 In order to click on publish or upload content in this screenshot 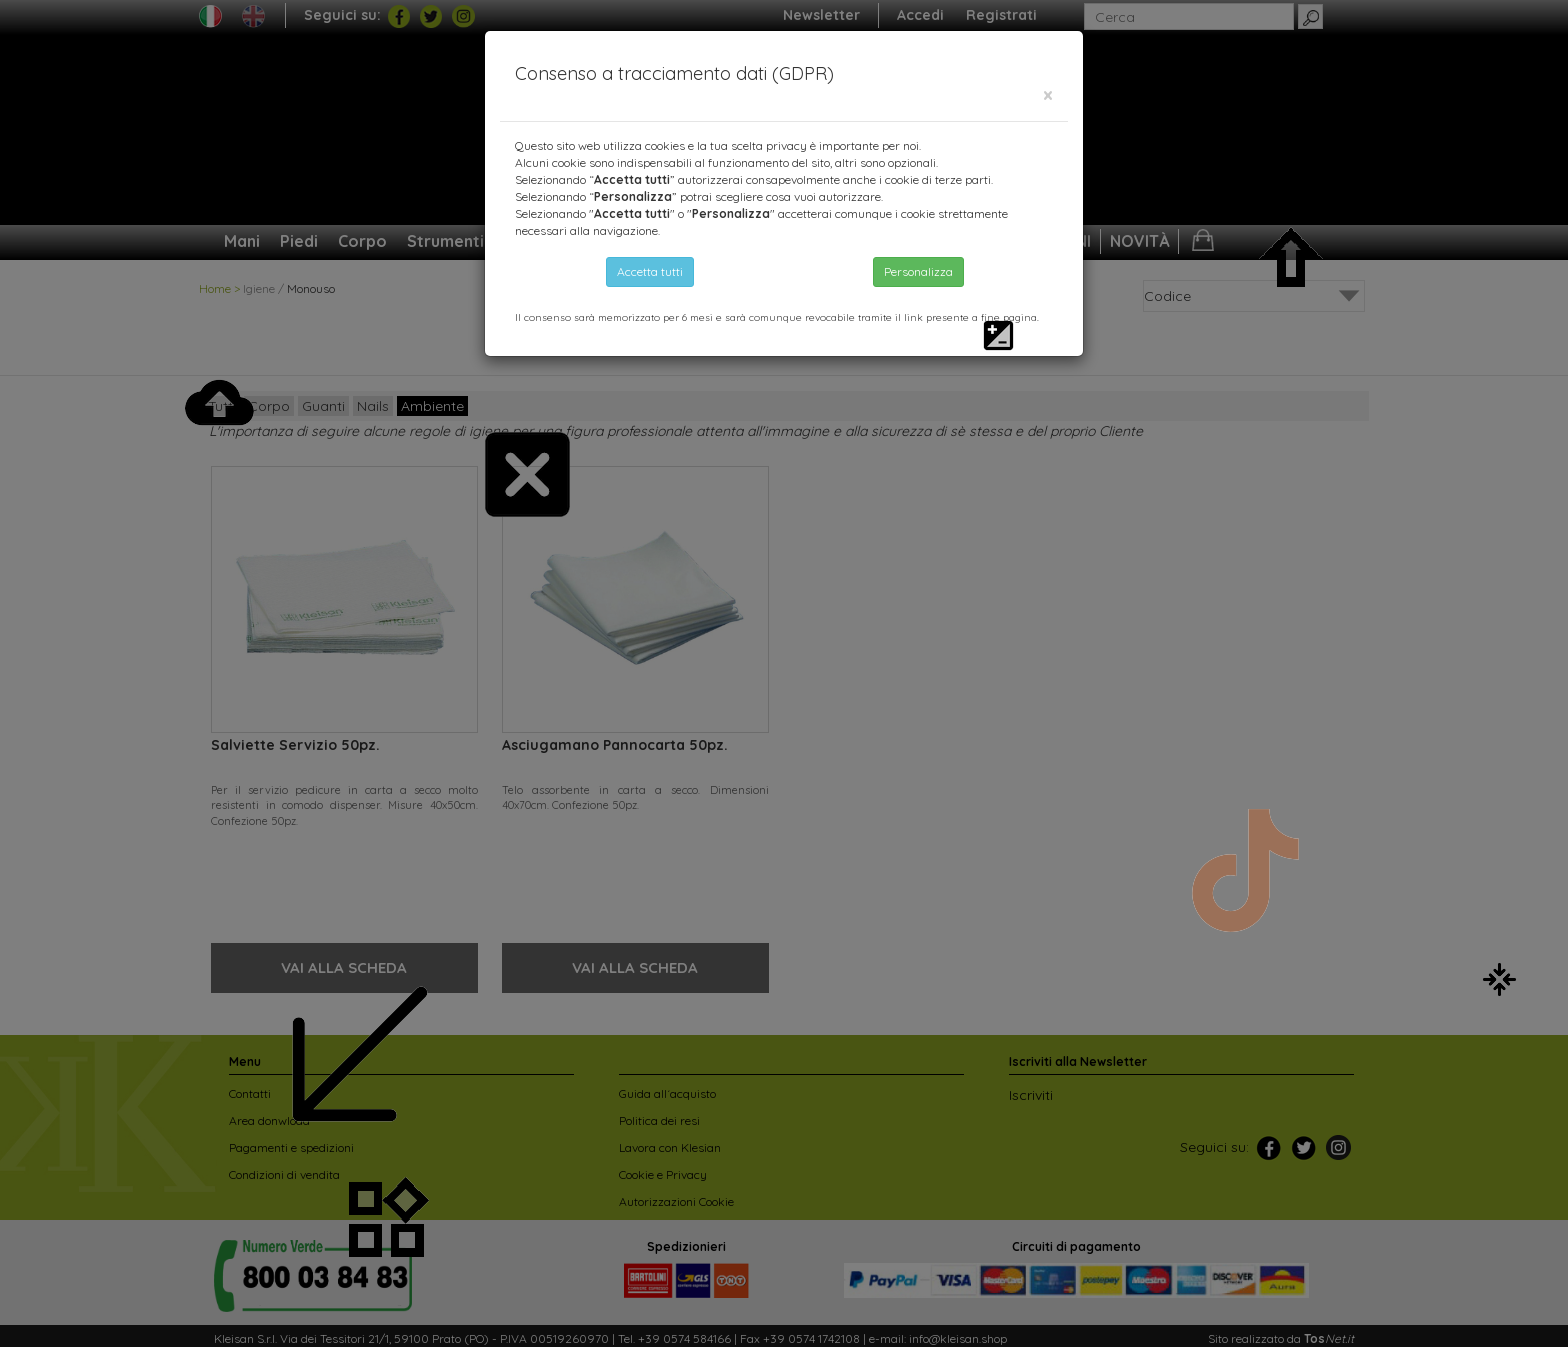, I will do `click(1291, 250)`.